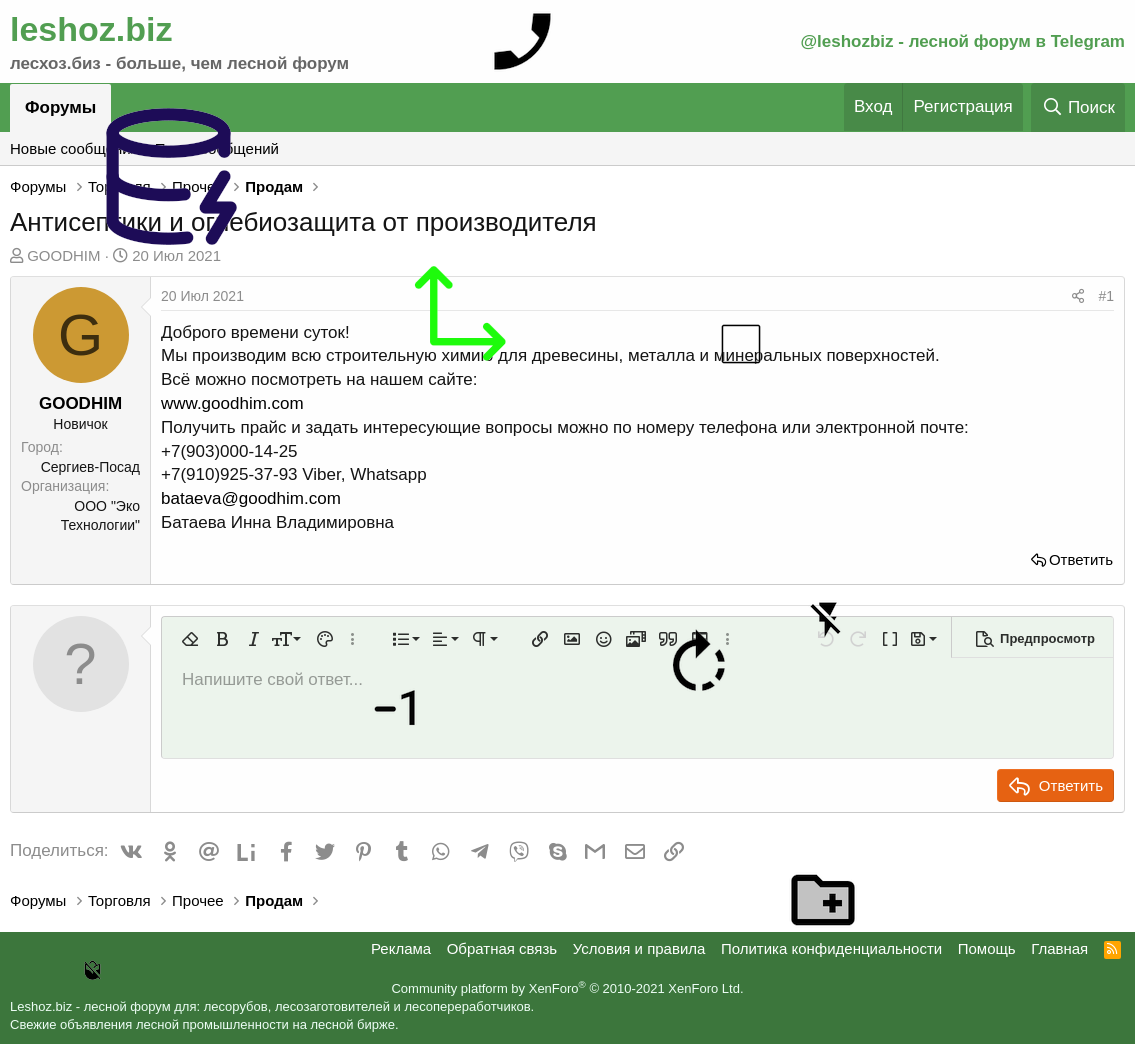  I want to click on rotate image clockwise, so click(699, 665).